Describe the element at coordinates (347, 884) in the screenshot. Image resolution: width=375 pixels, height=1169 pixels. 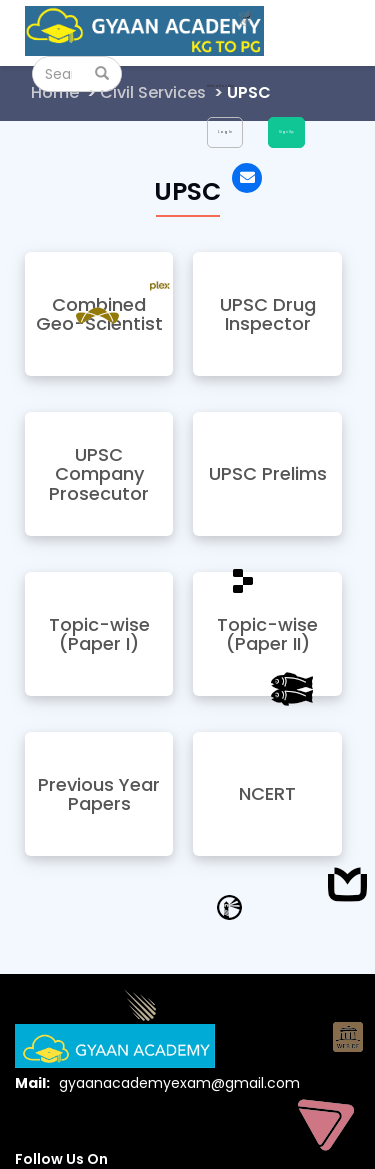
I see `knowledgebase app or service logo` at that location.